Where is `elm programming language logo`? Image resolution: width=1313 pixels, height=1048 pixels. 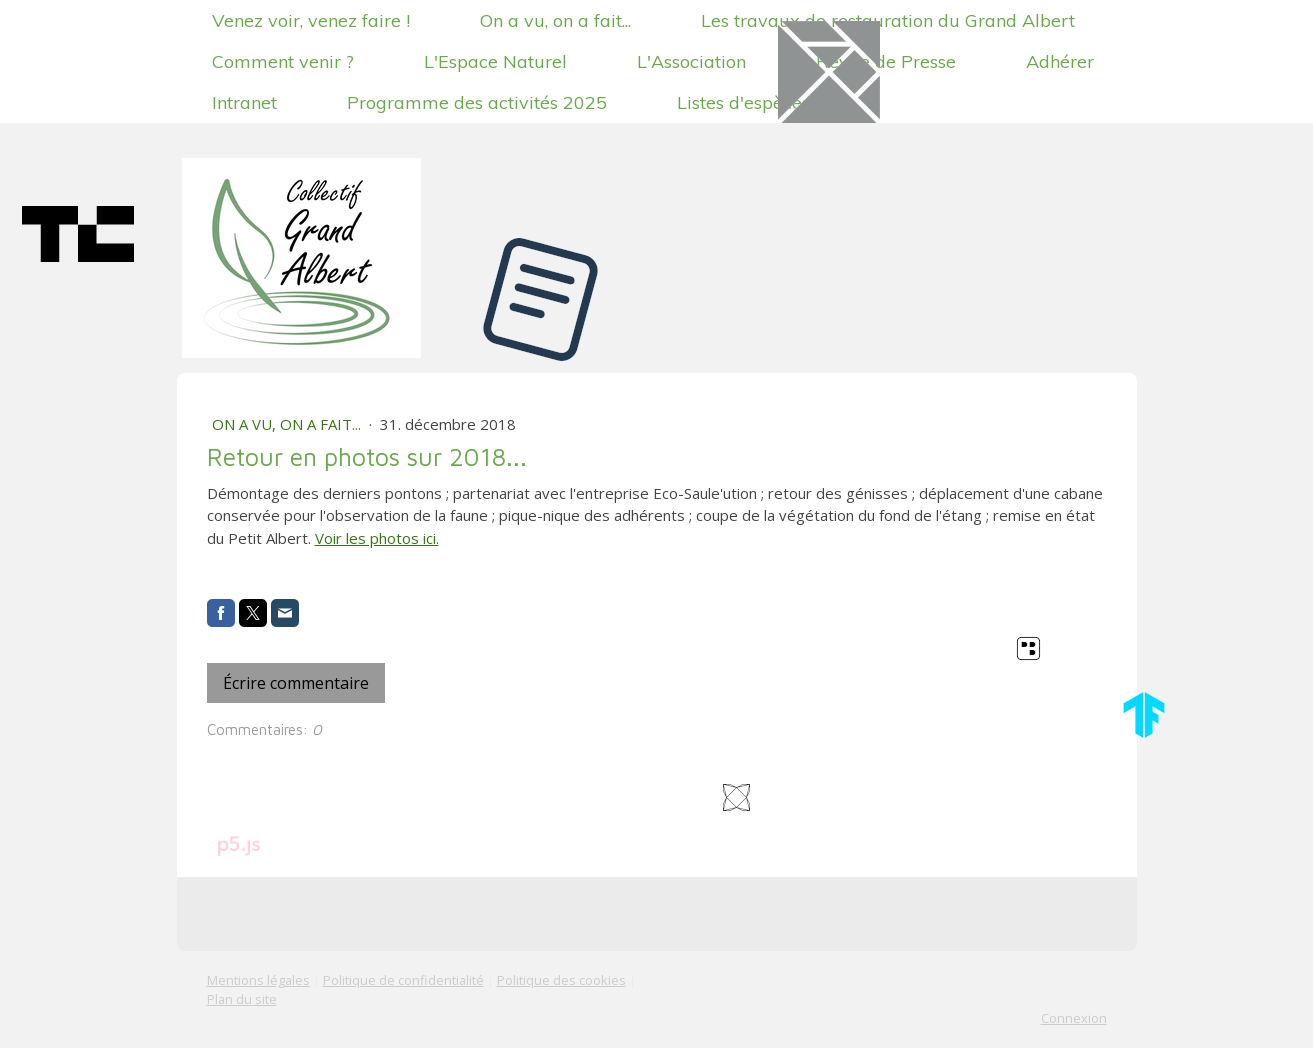
elm programming language logo is located at coordinates (829, 72).